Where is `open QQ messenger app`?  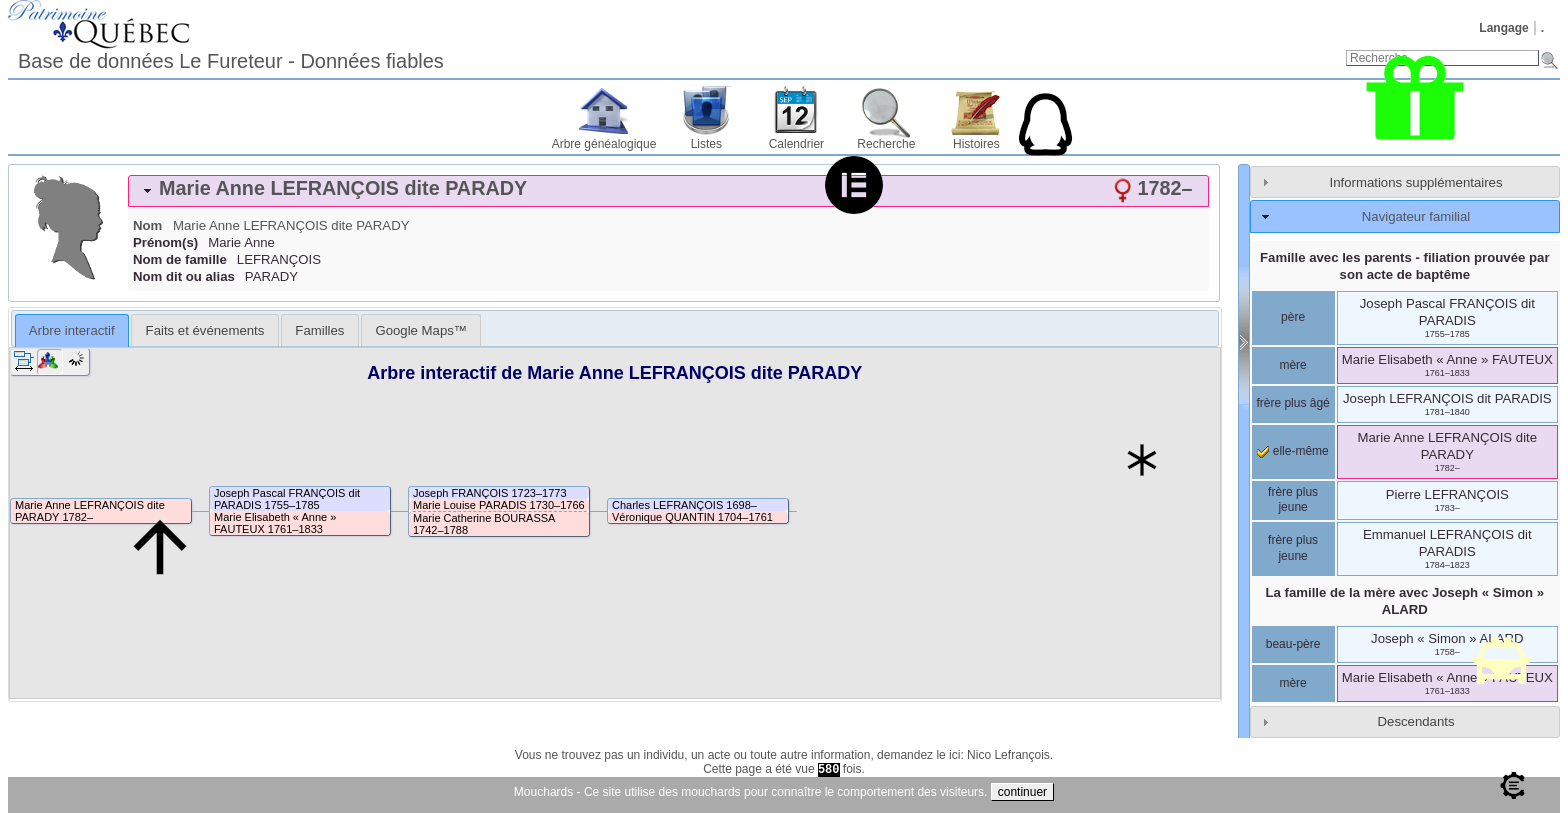 open QQ messenger app is located at coordinates (1045, 124).